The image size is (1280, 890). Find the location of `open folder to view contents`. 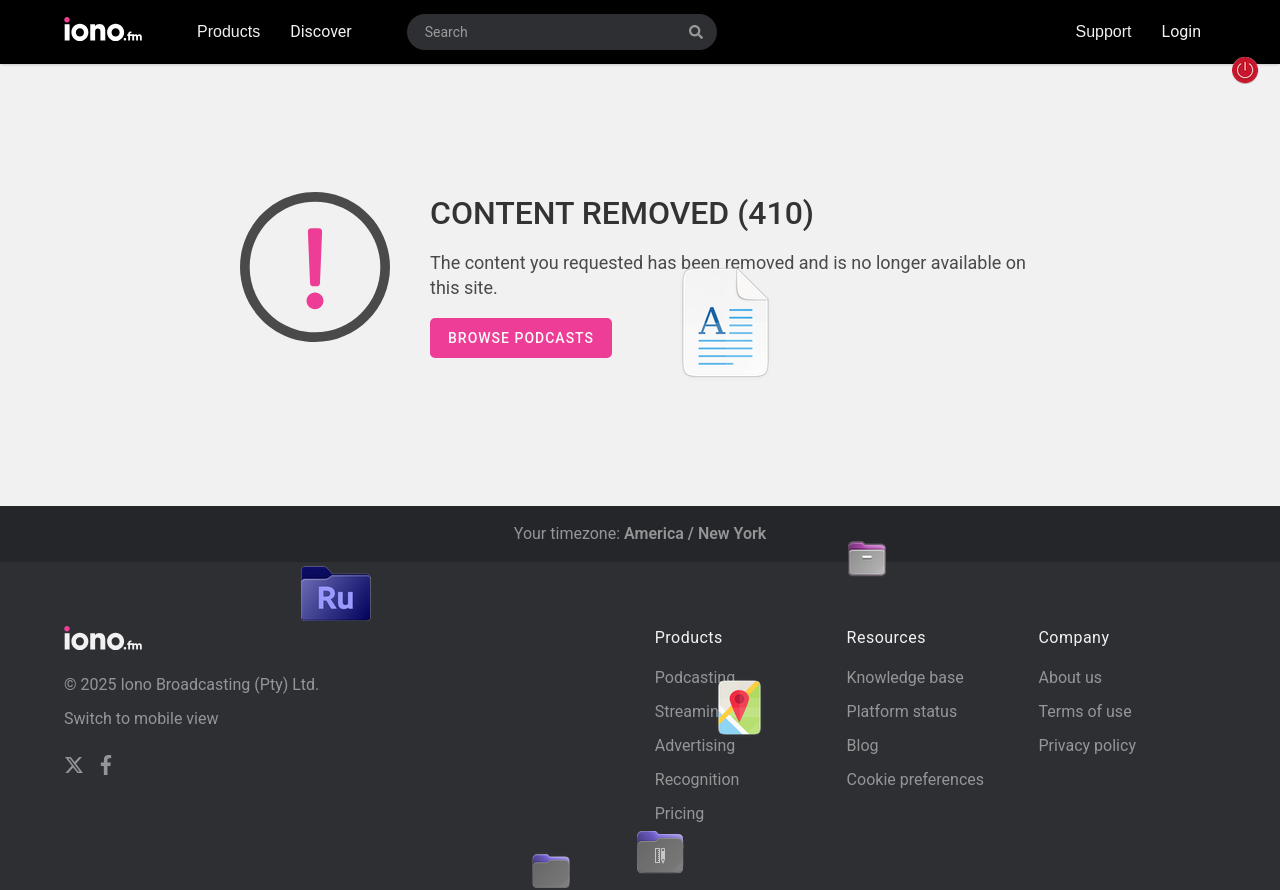

open folder to view contents is located at coordinates (551, 871).